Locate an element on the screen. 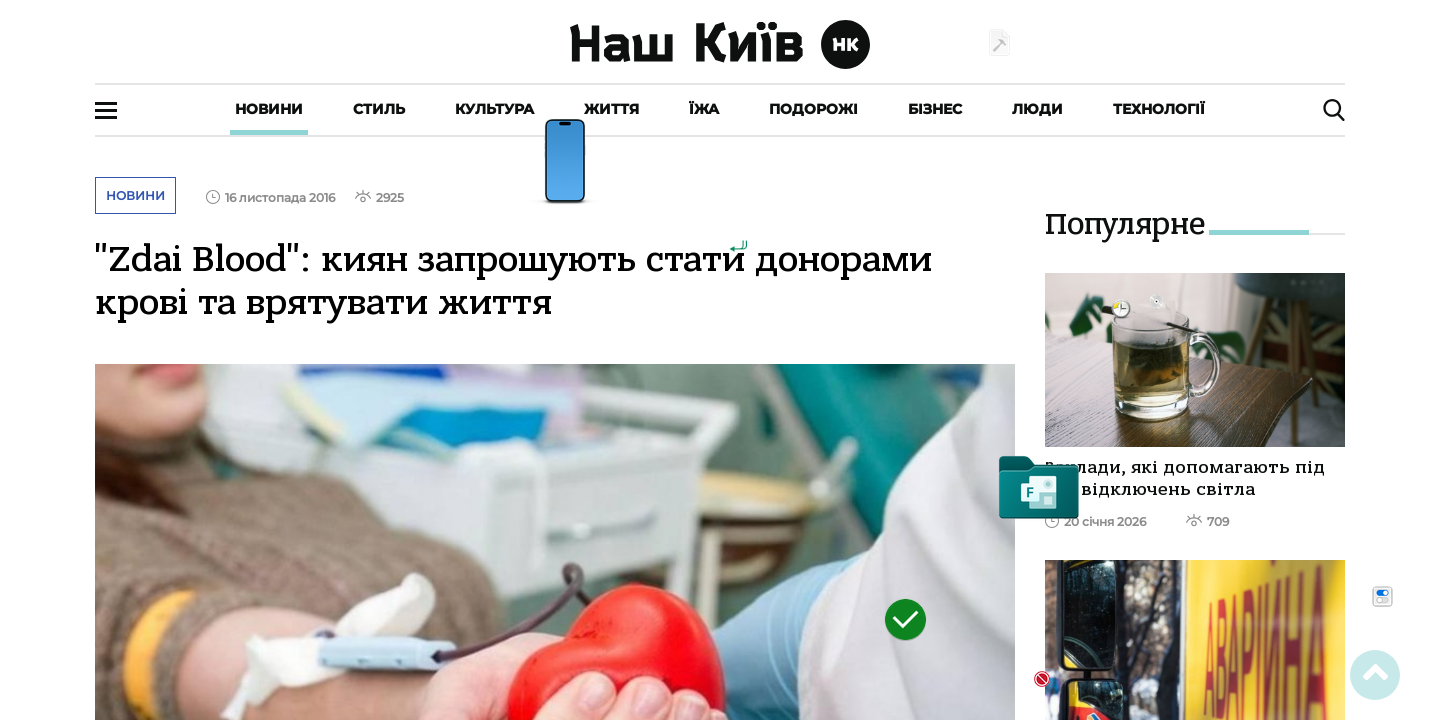 The height and width of the screenshot is (720, 1440). open recently accessed documents is located at coordinates (1121, 308).